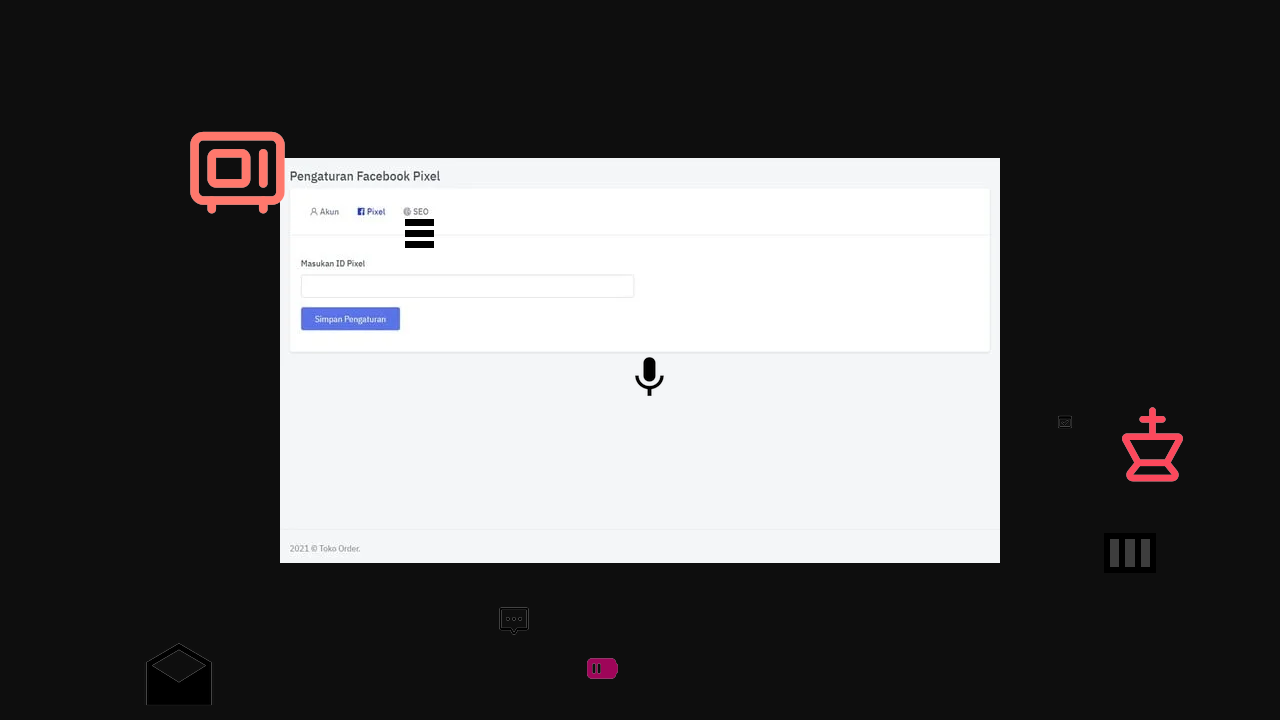  What do you see at coordinates (649, 375) in the screenshot?
I see `tap to use voice input` at bounding box center [649, 375].